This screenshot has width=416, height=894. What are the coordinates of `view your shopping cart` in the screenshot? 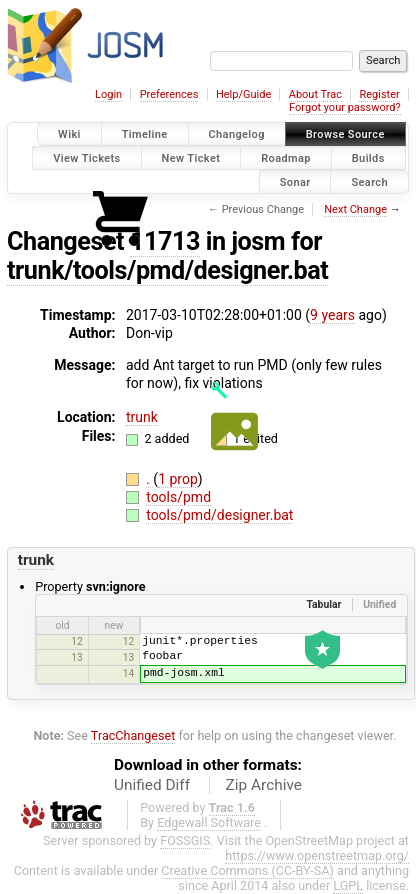 It's located at (120, 218).